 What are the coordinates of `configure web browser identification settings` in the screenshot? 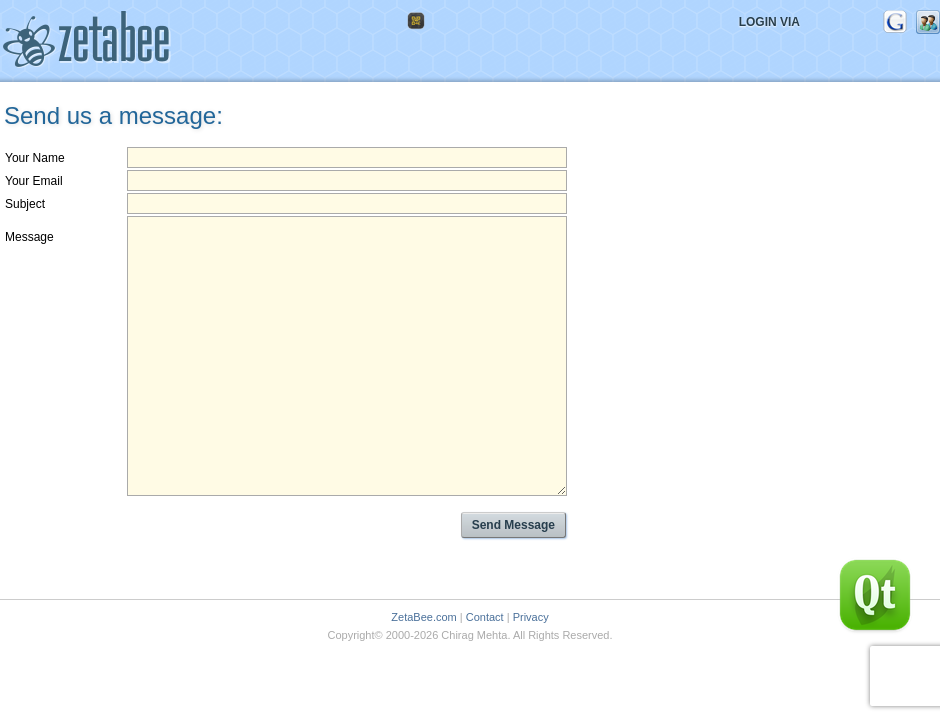 It's located at (416, 21).